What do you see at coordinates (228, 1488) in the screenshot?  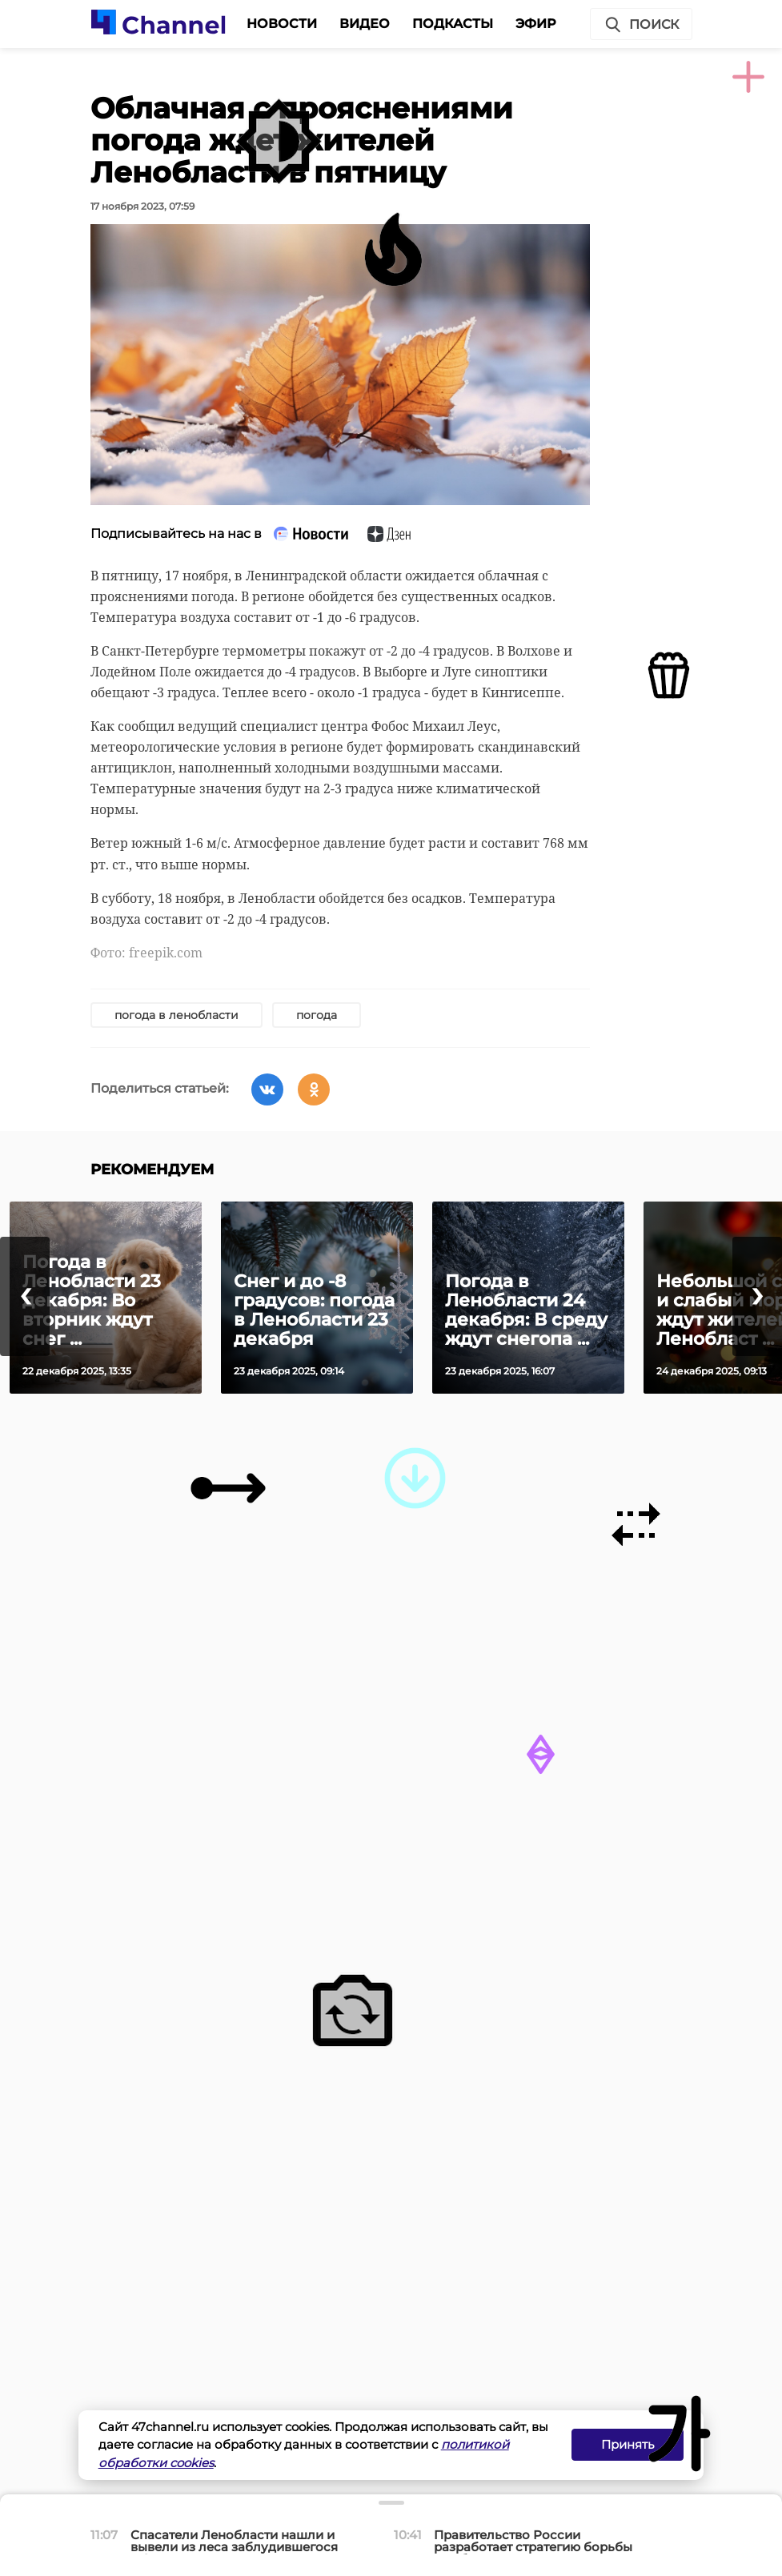 I see `proceed to the next step` at bounding box center [228, 1488].